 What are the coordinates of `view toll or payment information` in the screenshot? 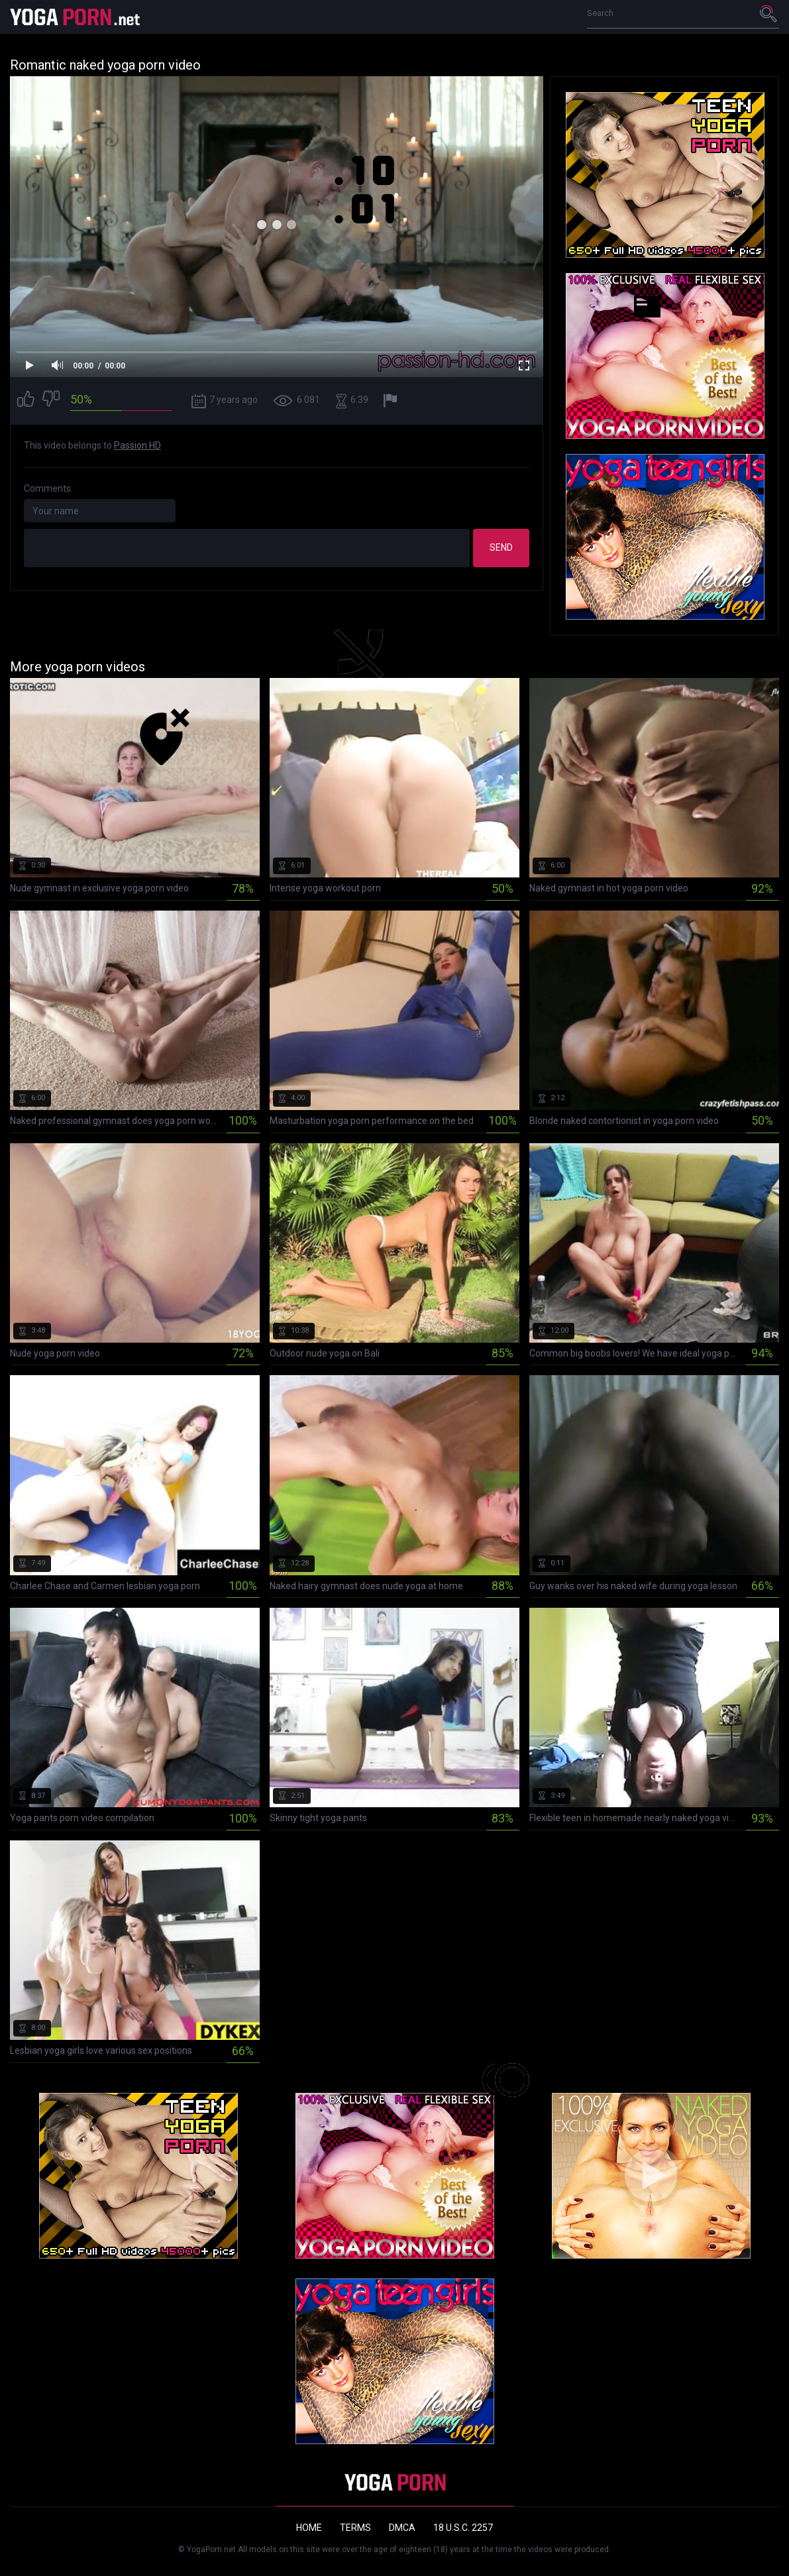 It's located at (505, 2080).